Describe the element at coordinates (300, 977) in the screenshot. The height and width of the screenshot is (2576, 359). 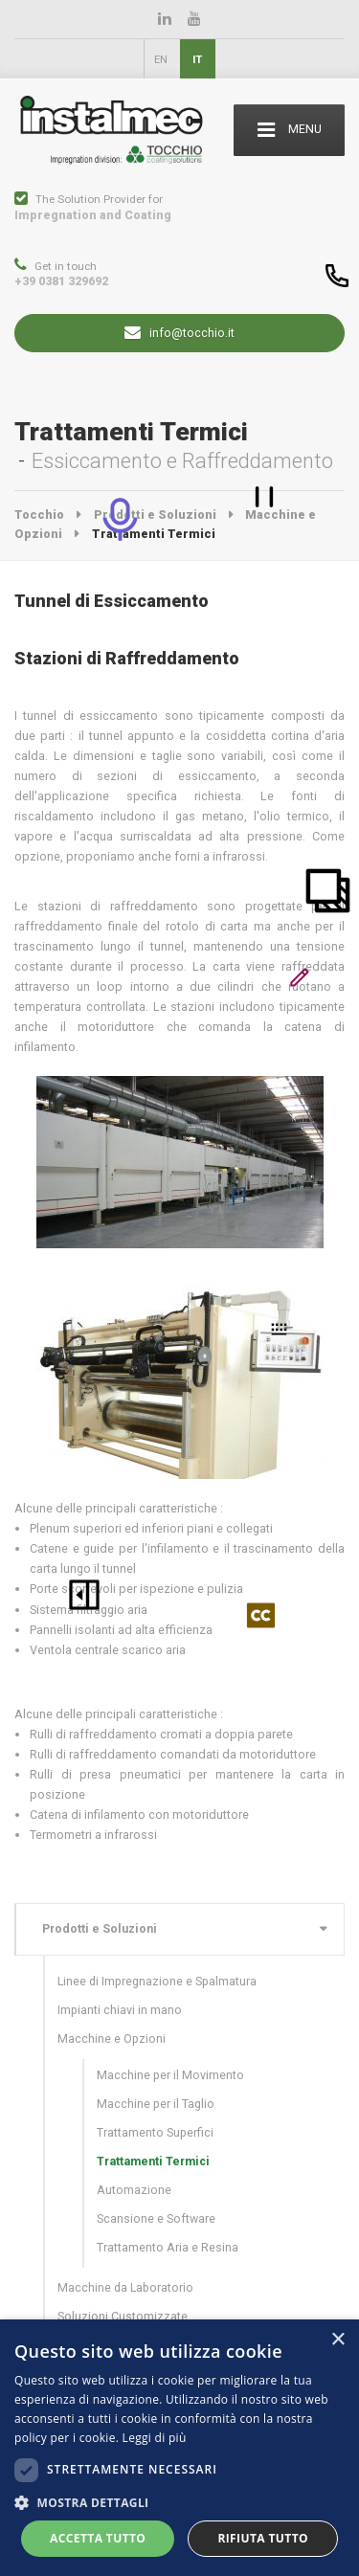
I see `edit content or text` at that location.